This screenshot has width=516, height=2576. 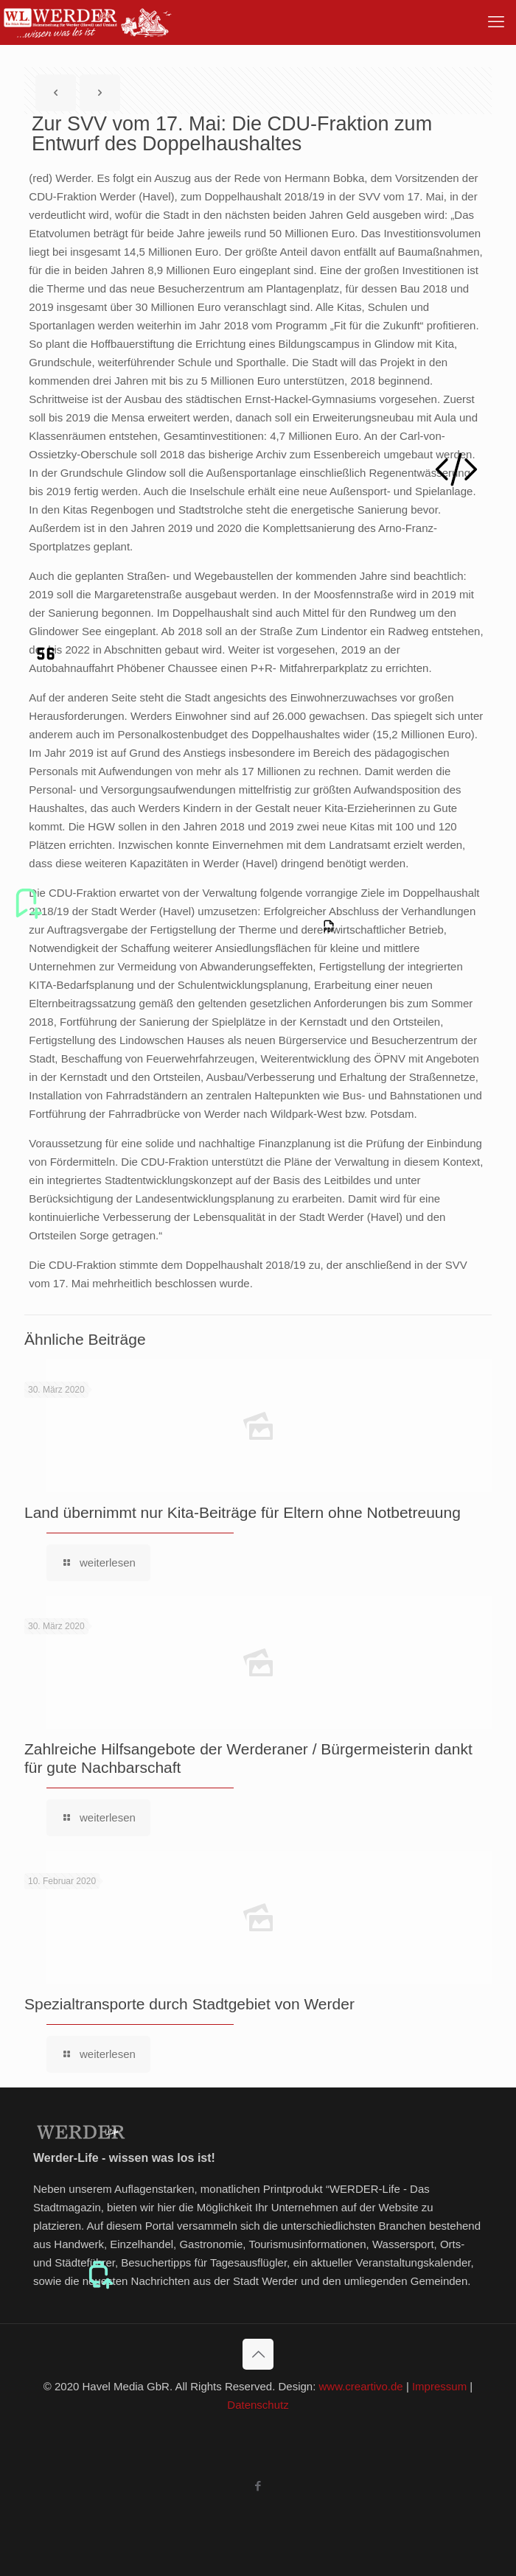 I want to click on indicates item number 56 in a list or sequence, so click(x=46, y=654).